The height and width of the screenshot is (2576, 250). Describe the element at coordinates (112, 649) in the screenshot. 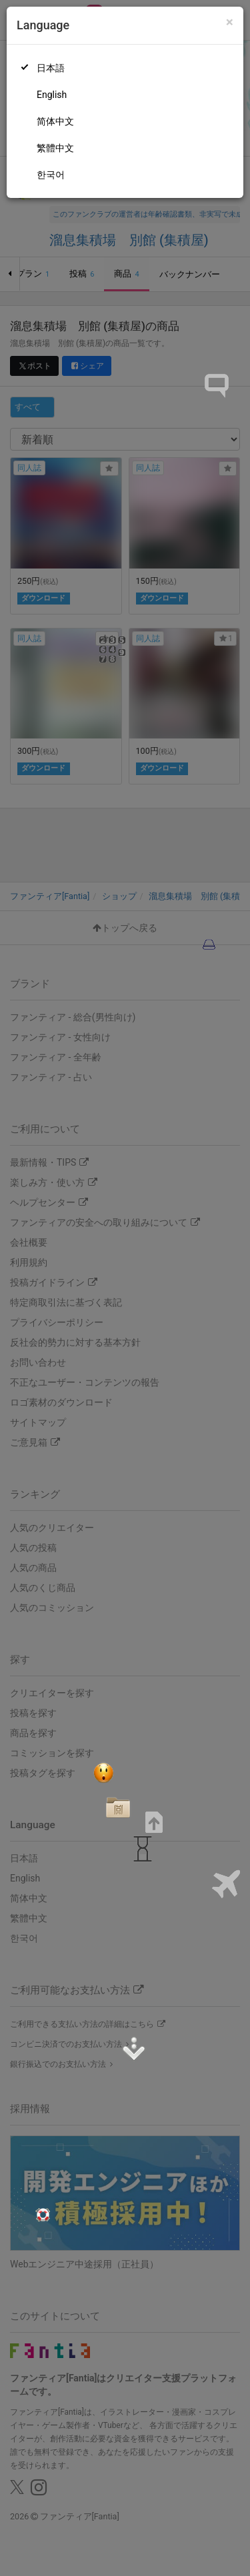

I see `launch taquin sliding puzzle game` at that location.